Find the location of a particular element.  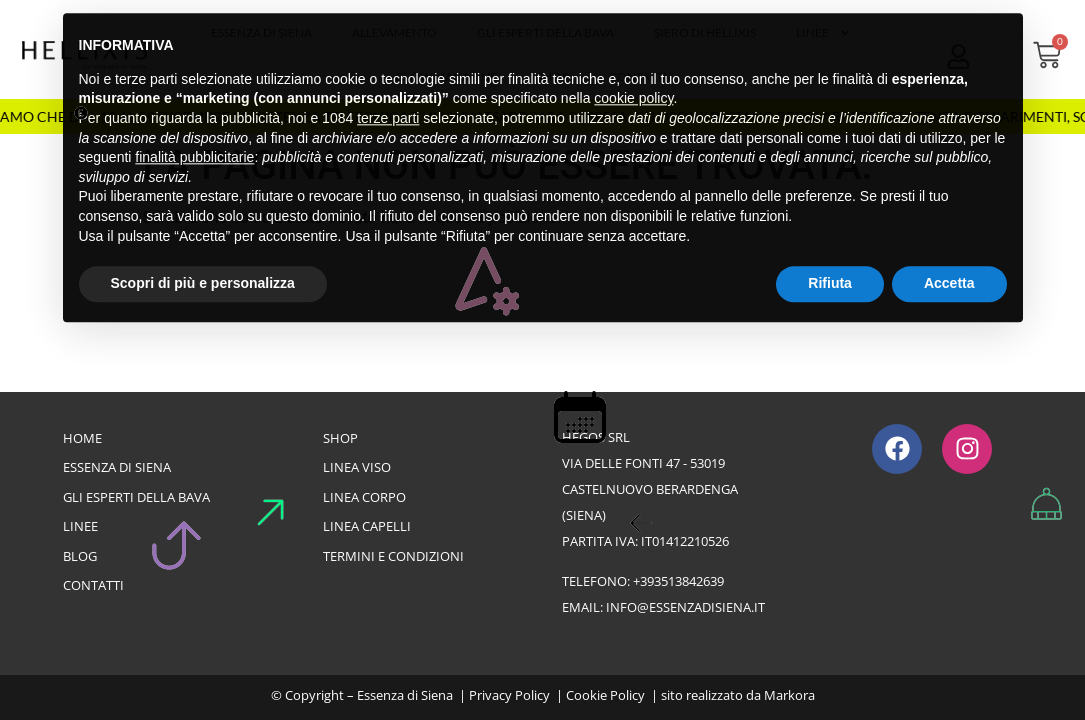

configure navigation settings is located at coordinates (484, 279).